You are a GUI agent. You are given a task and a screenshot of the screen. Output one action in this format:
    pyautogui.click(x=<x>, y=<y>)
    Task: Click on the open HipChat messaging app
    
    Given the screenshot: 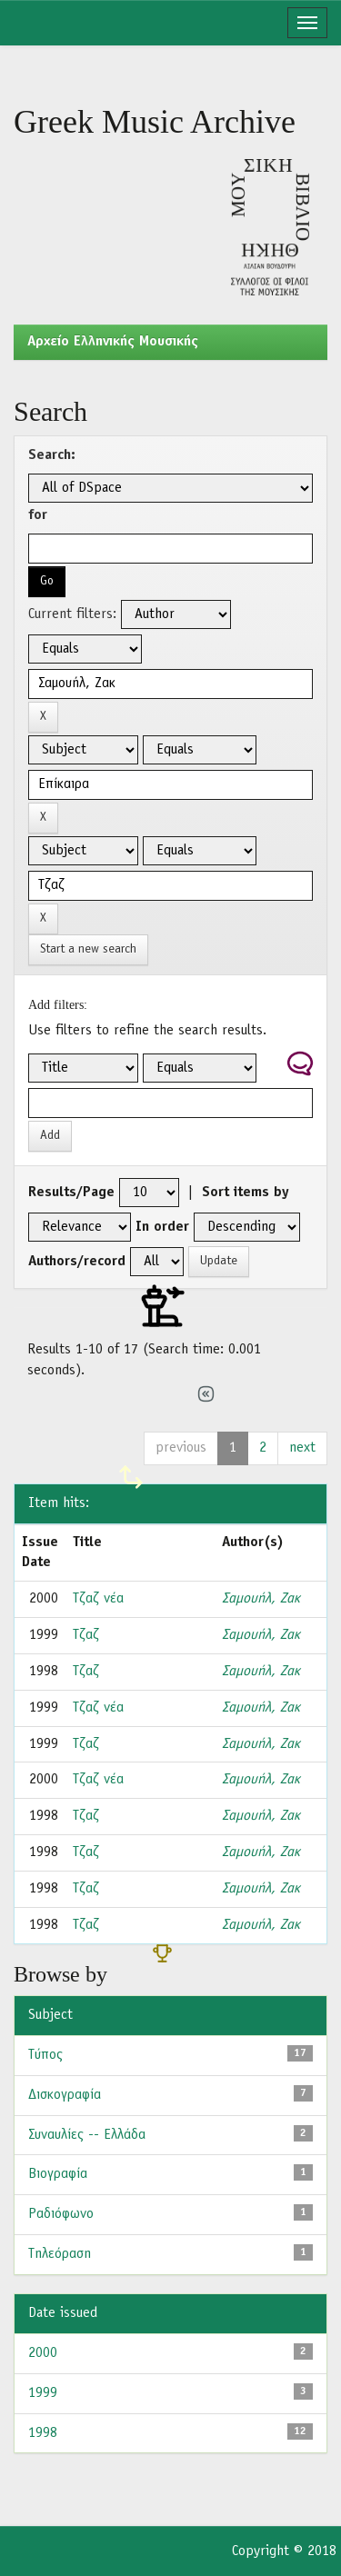 What is the action you would take?
    pyautogui.click(x=300, y=1063)
    